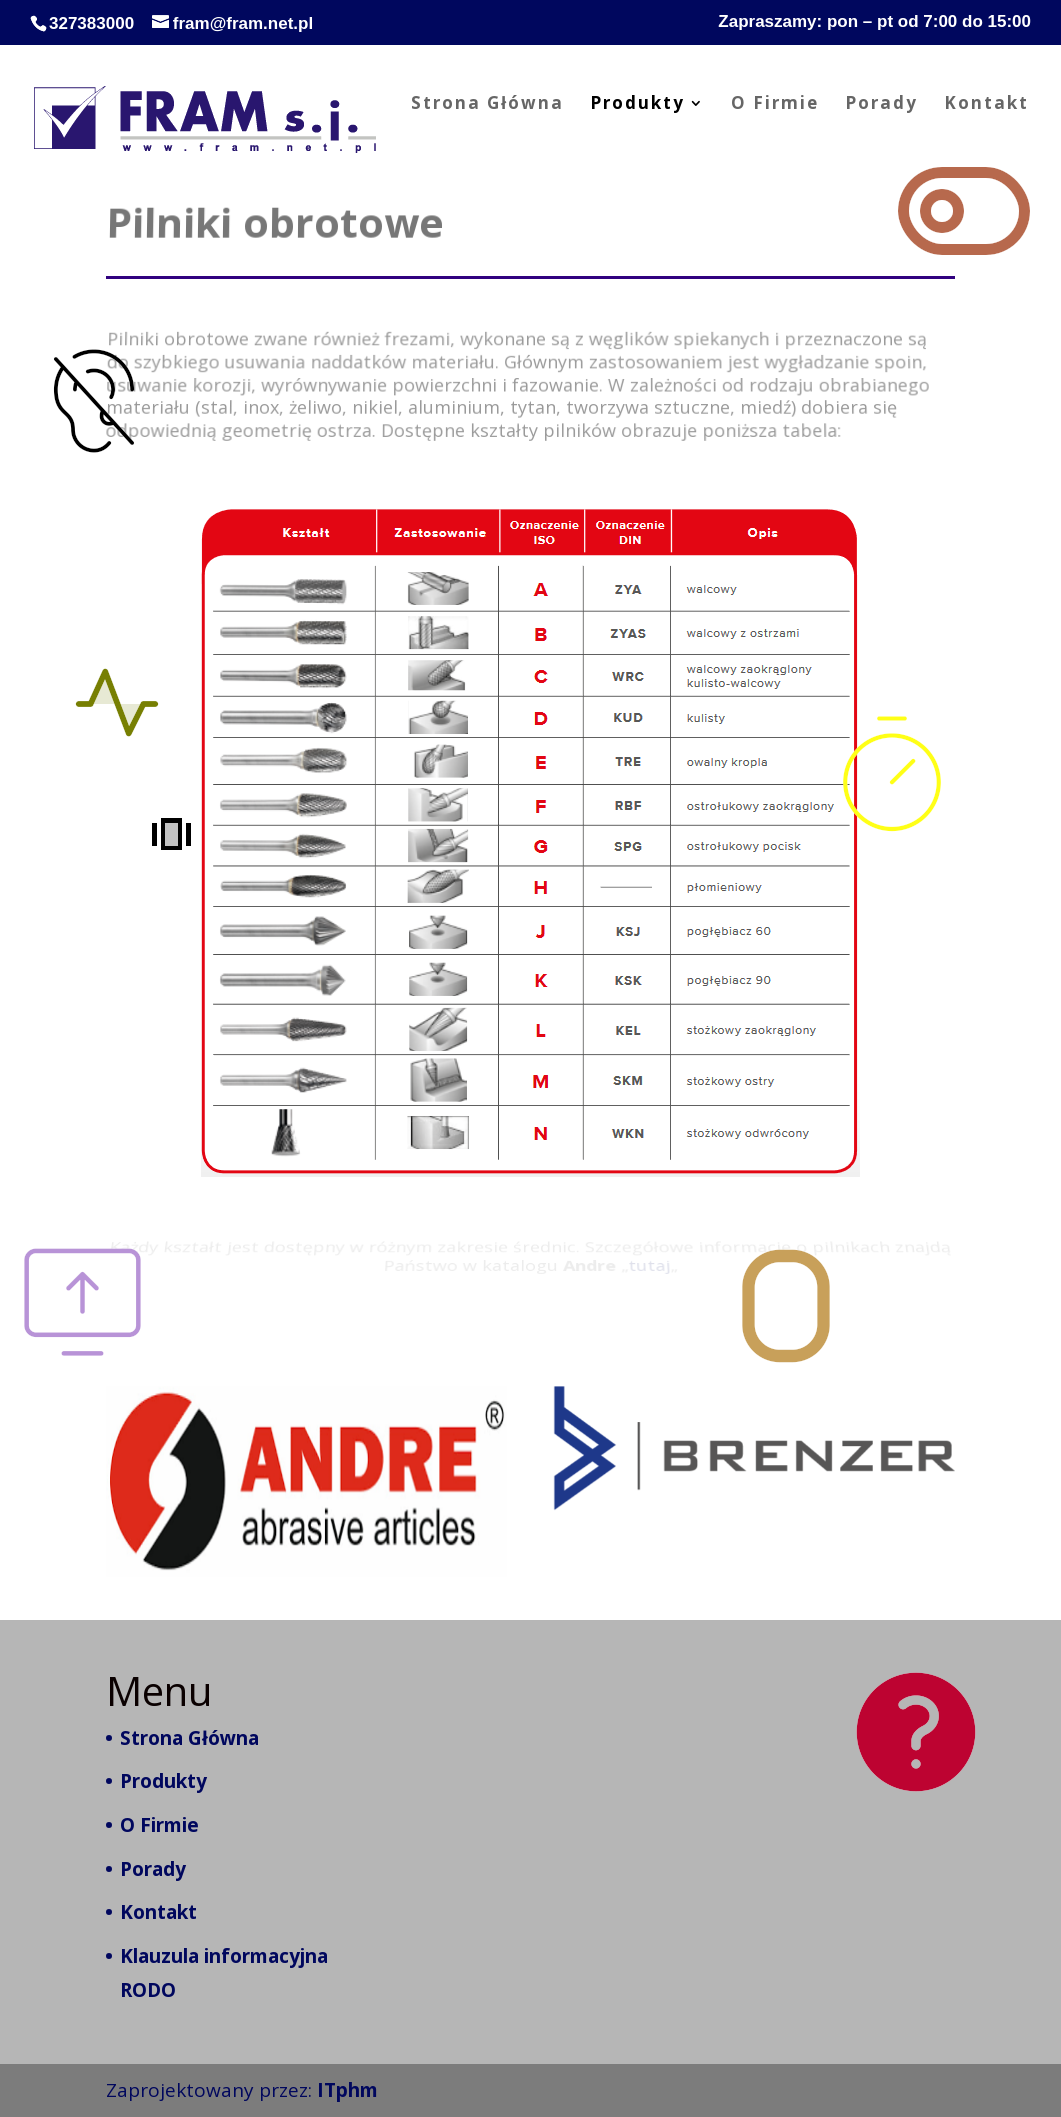 Image resolution: width=1061 pixels, height=2117 pixels. Describe the element at coordinates (916, 1732) in the screenshot. I see `access help or support` at that location.